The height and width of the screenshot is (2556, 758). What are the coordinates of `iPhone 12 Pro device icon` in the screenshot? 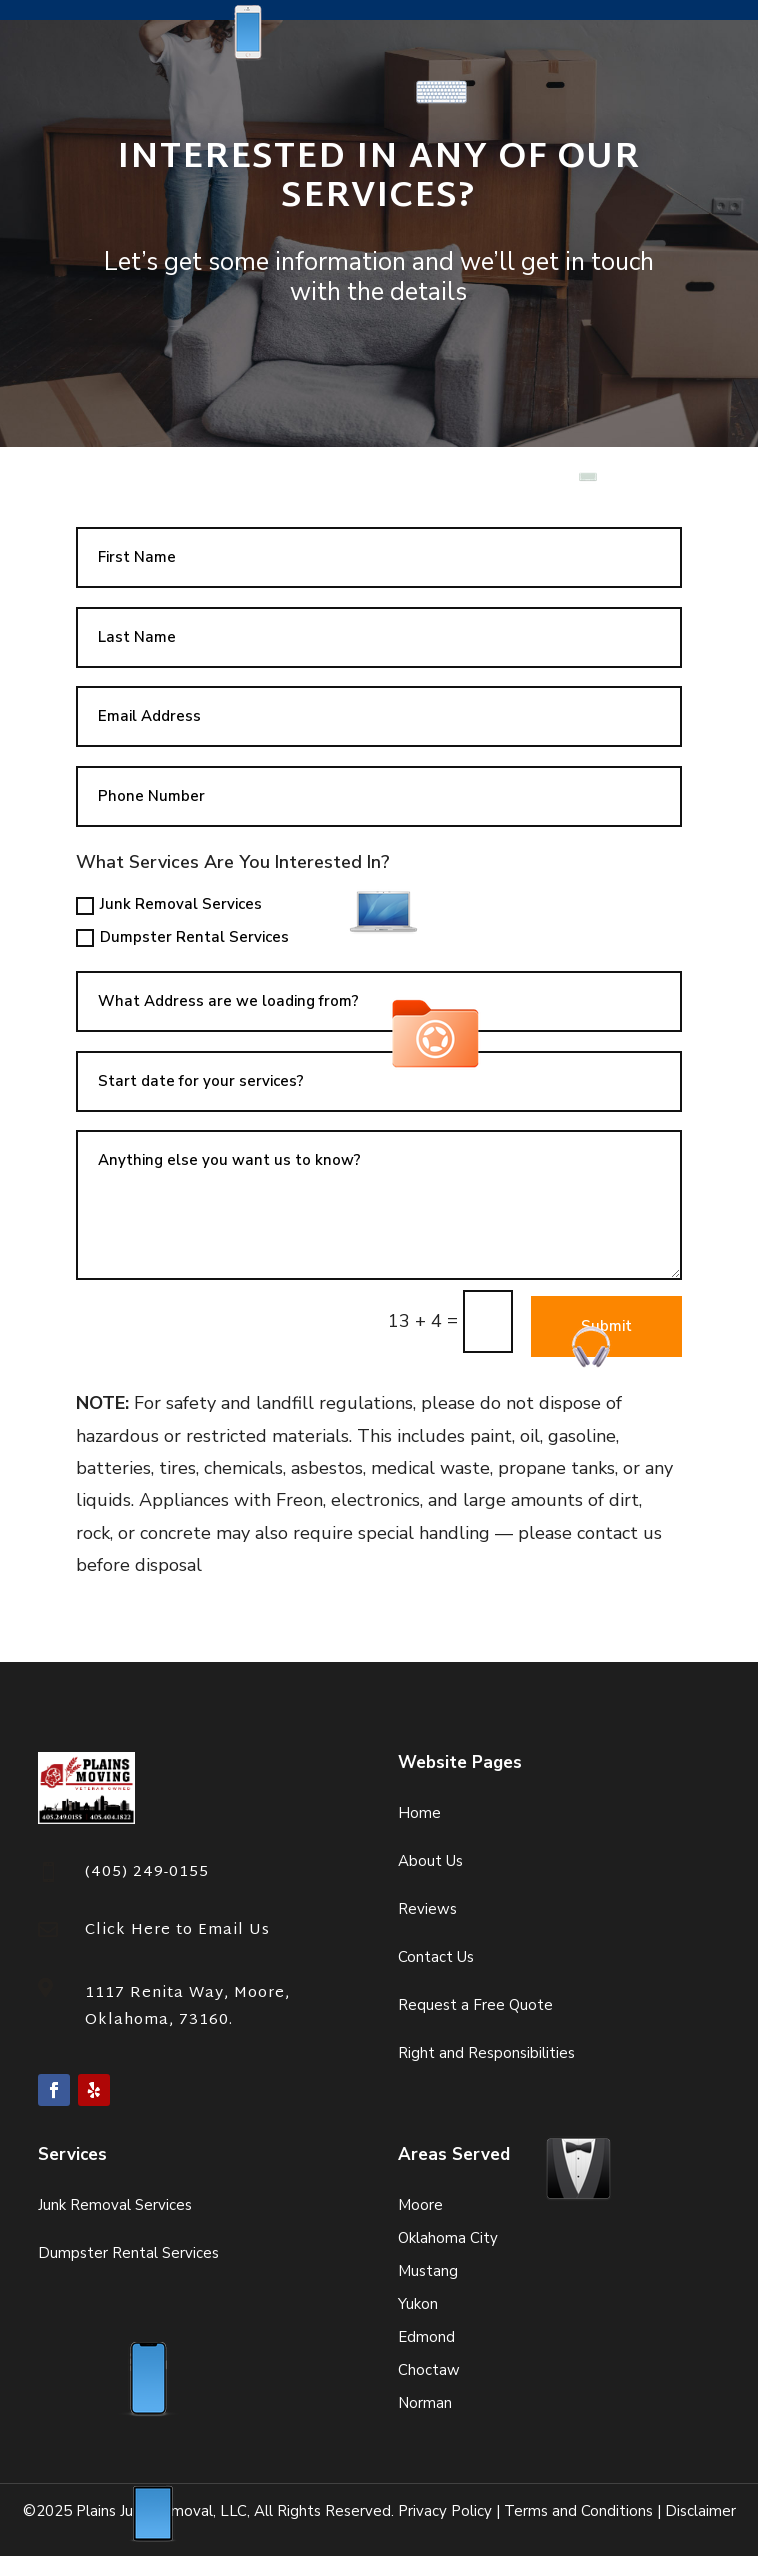 It's located at (148, 2379).